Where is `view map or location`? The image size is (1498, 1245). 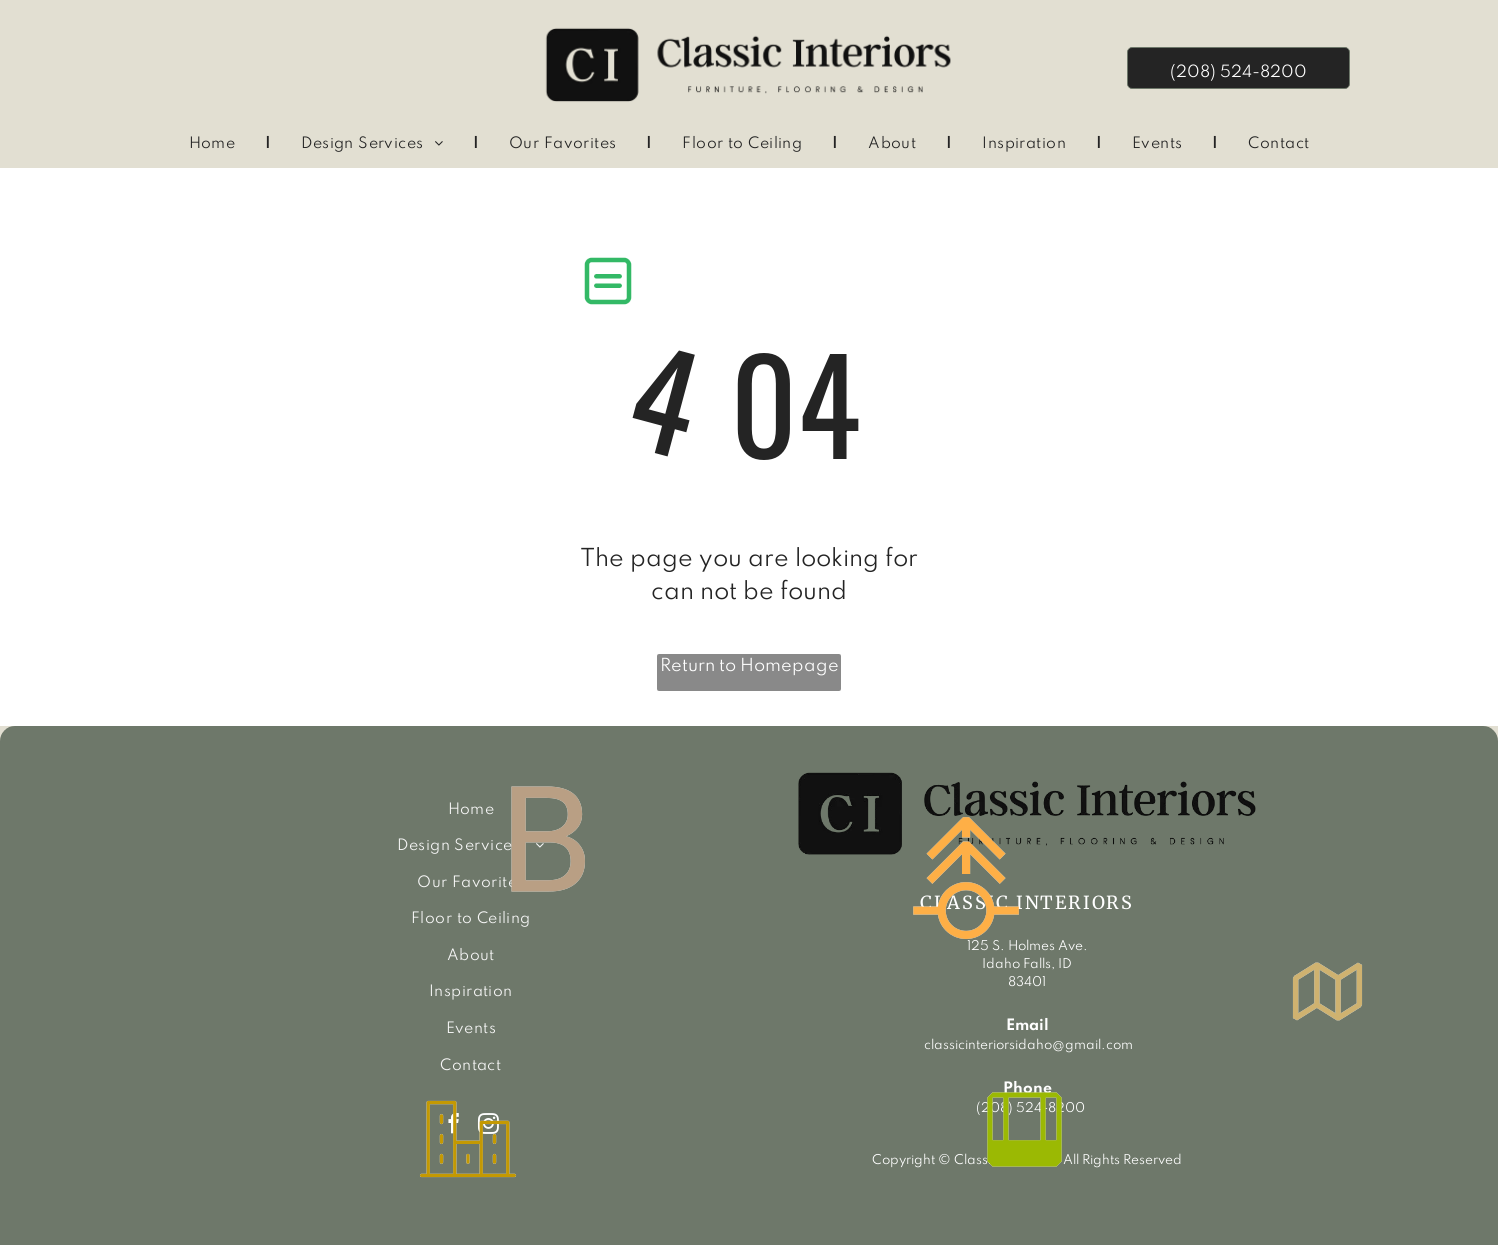
view map or location is located at coordinates (1327, 991).